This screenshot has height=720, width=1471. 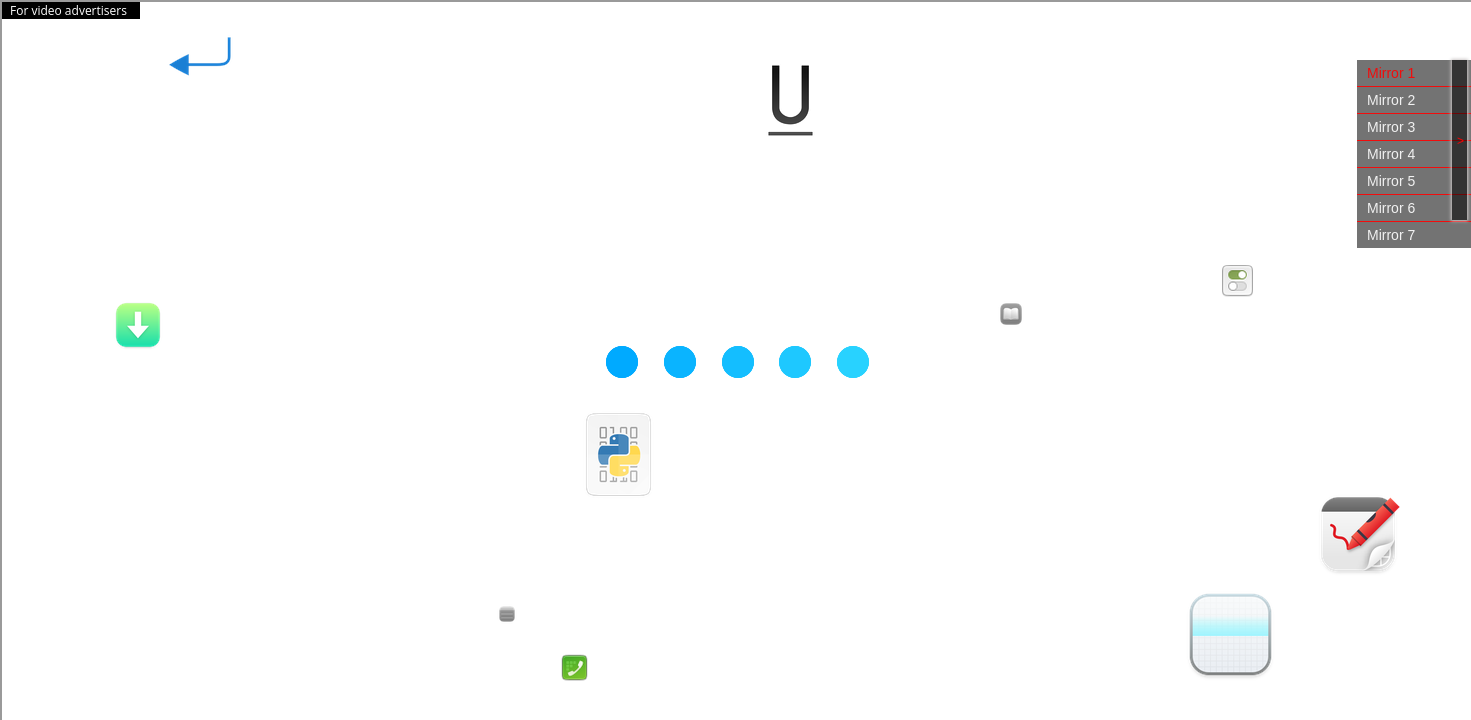 I want to click on open the notes app, so click(x=507, y=614).